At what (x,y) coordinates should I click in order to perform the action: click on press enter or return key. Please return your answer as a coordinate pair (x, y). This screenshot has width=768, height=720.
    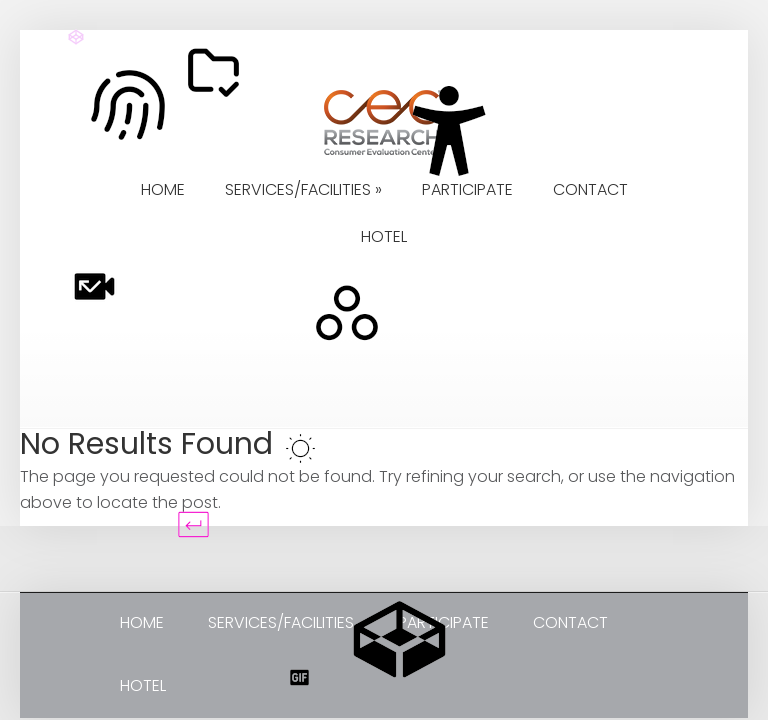
    Looking at the image, I should click on (193, 524).